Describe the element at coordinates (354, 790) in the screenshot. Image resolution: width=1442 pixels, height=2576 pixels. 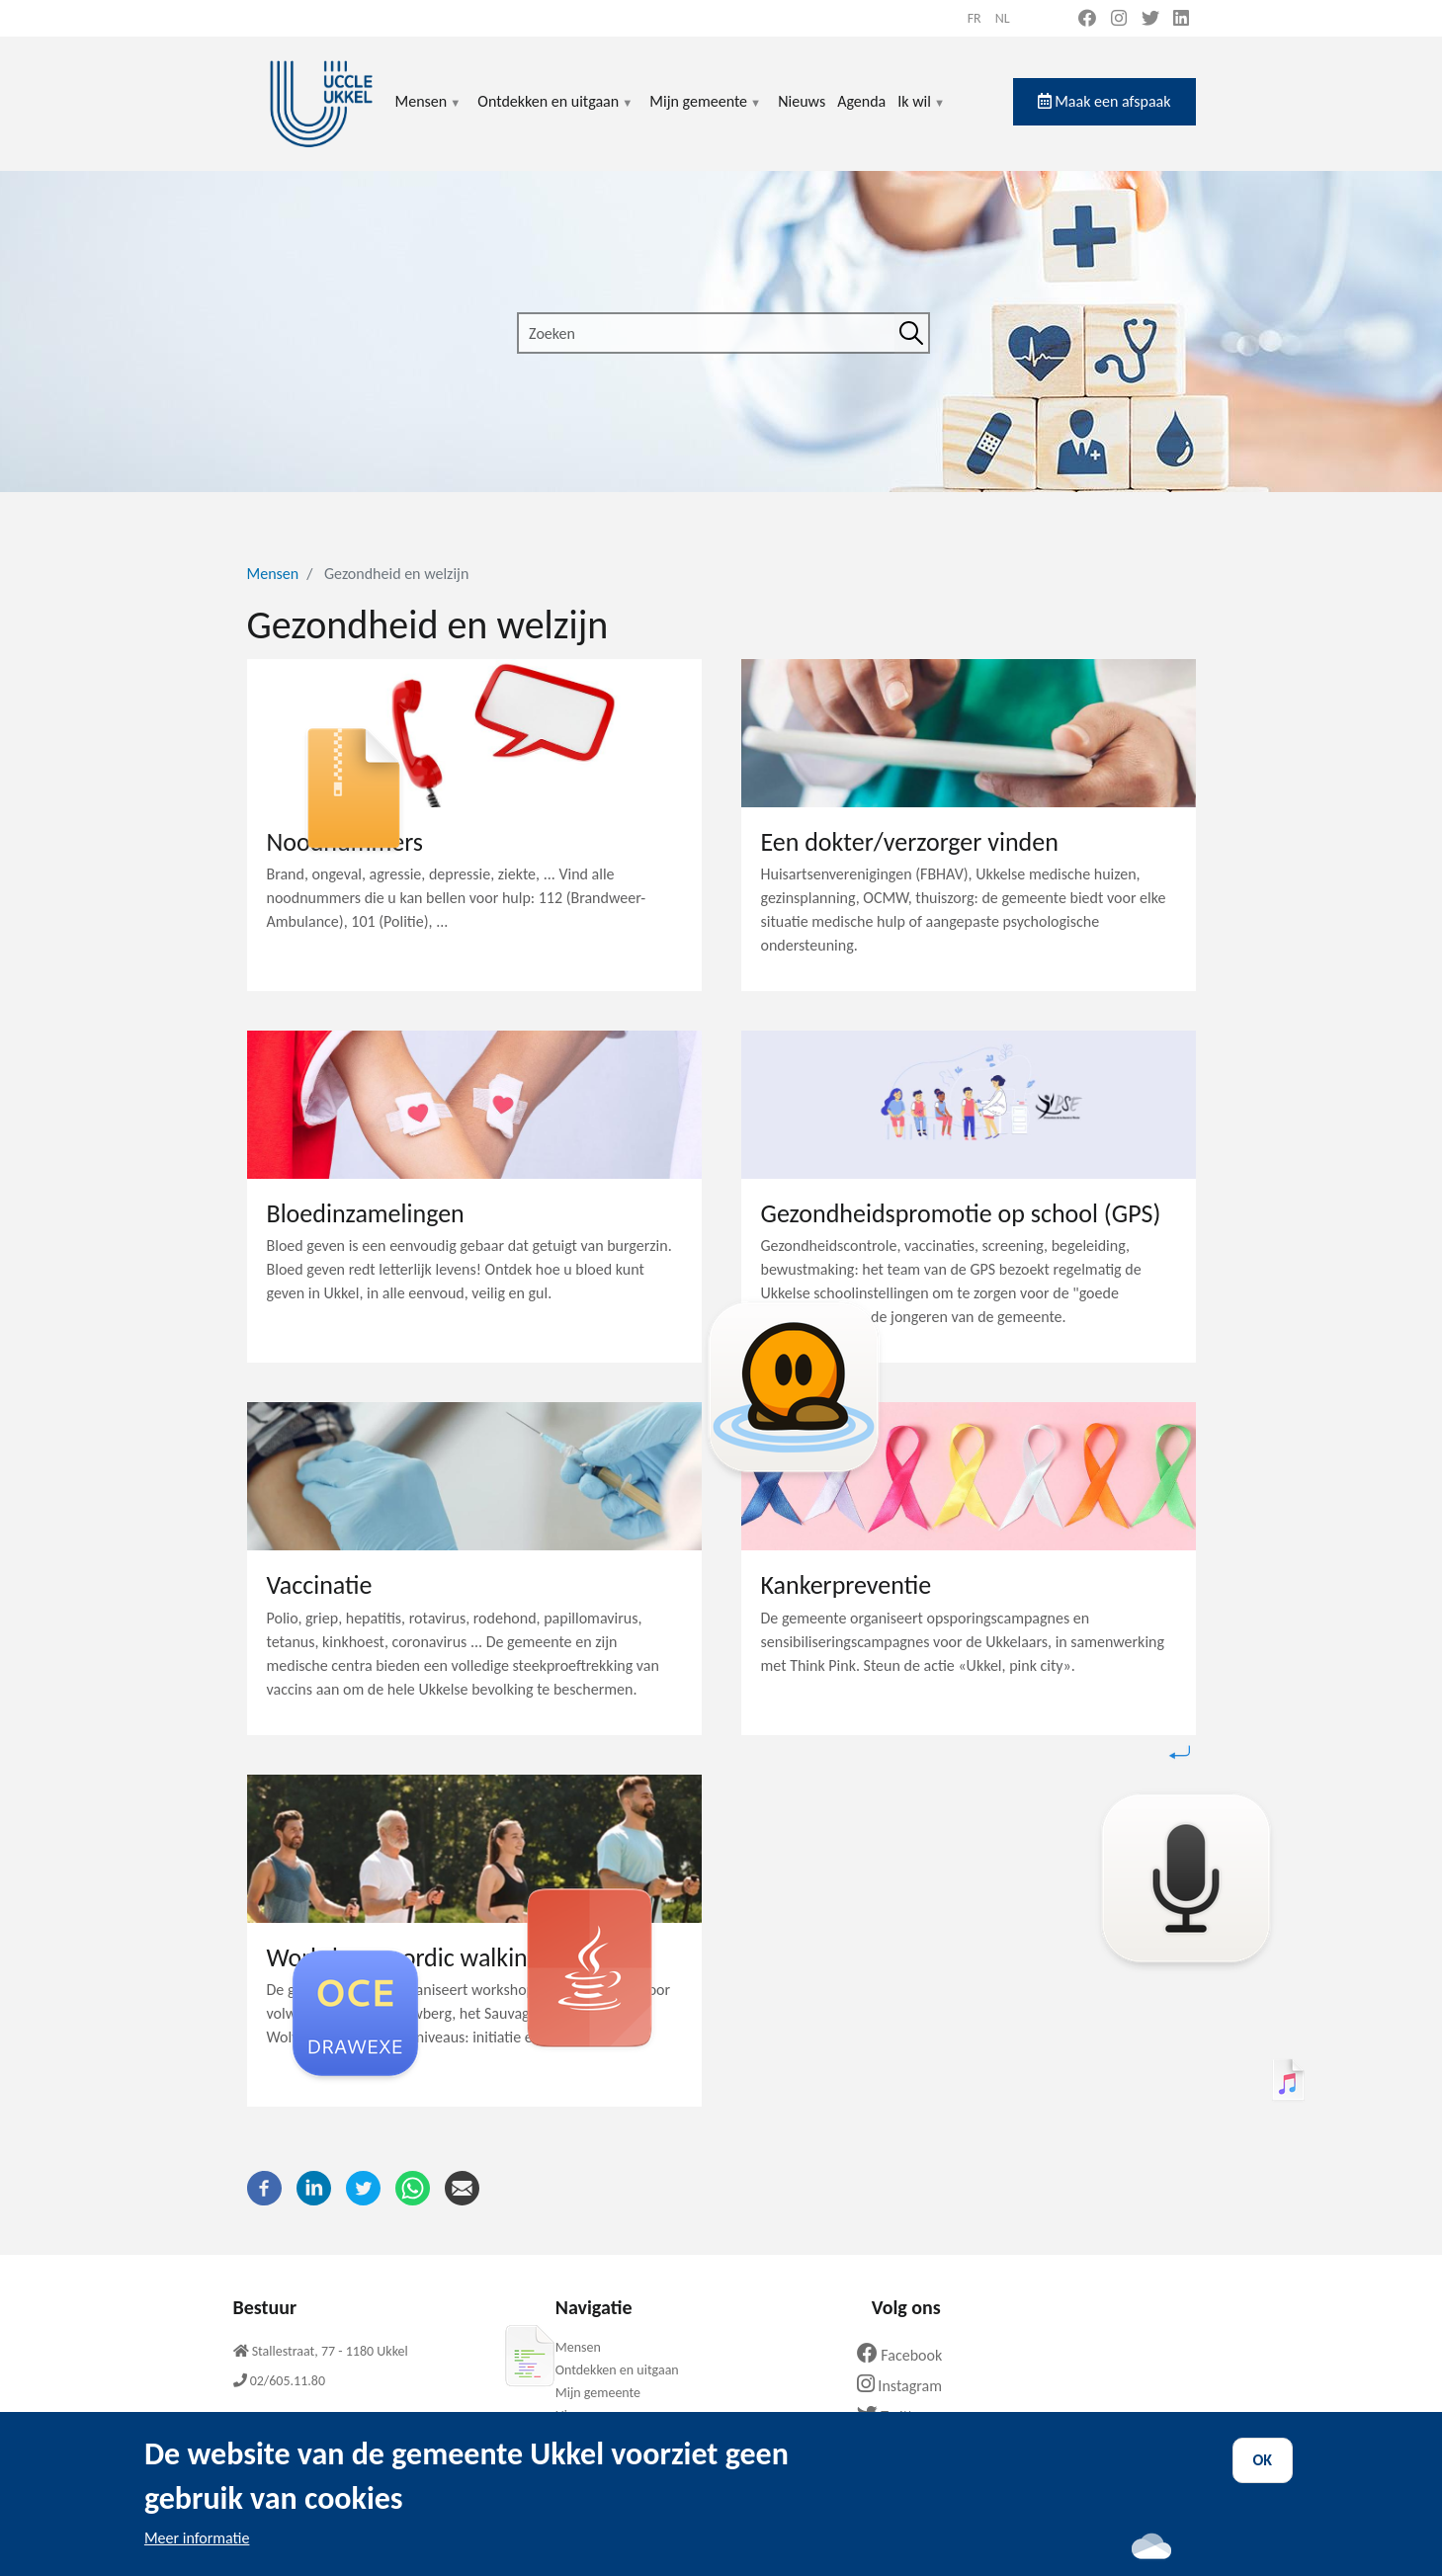
I see `a compressed zip file` at that location.